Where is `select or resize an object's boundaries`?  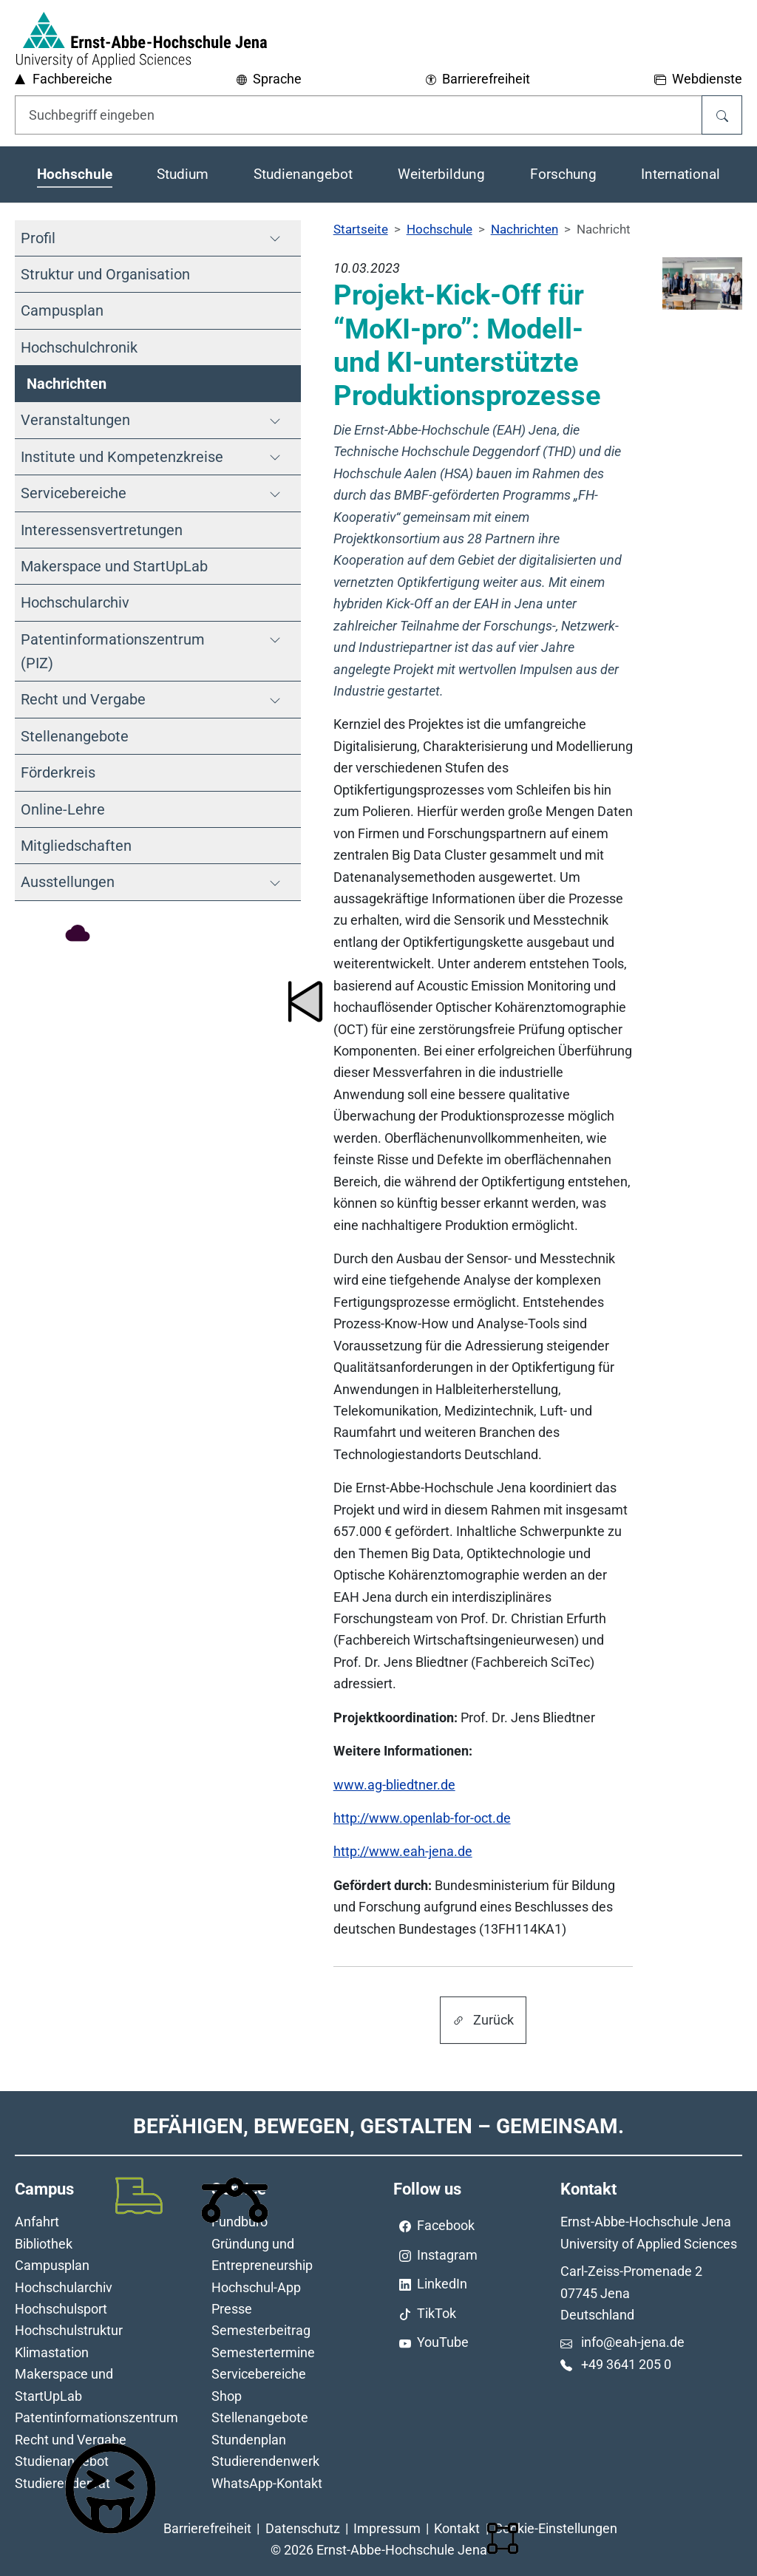
select or resize an object's boundaries is located at coordinates (503, 2538).